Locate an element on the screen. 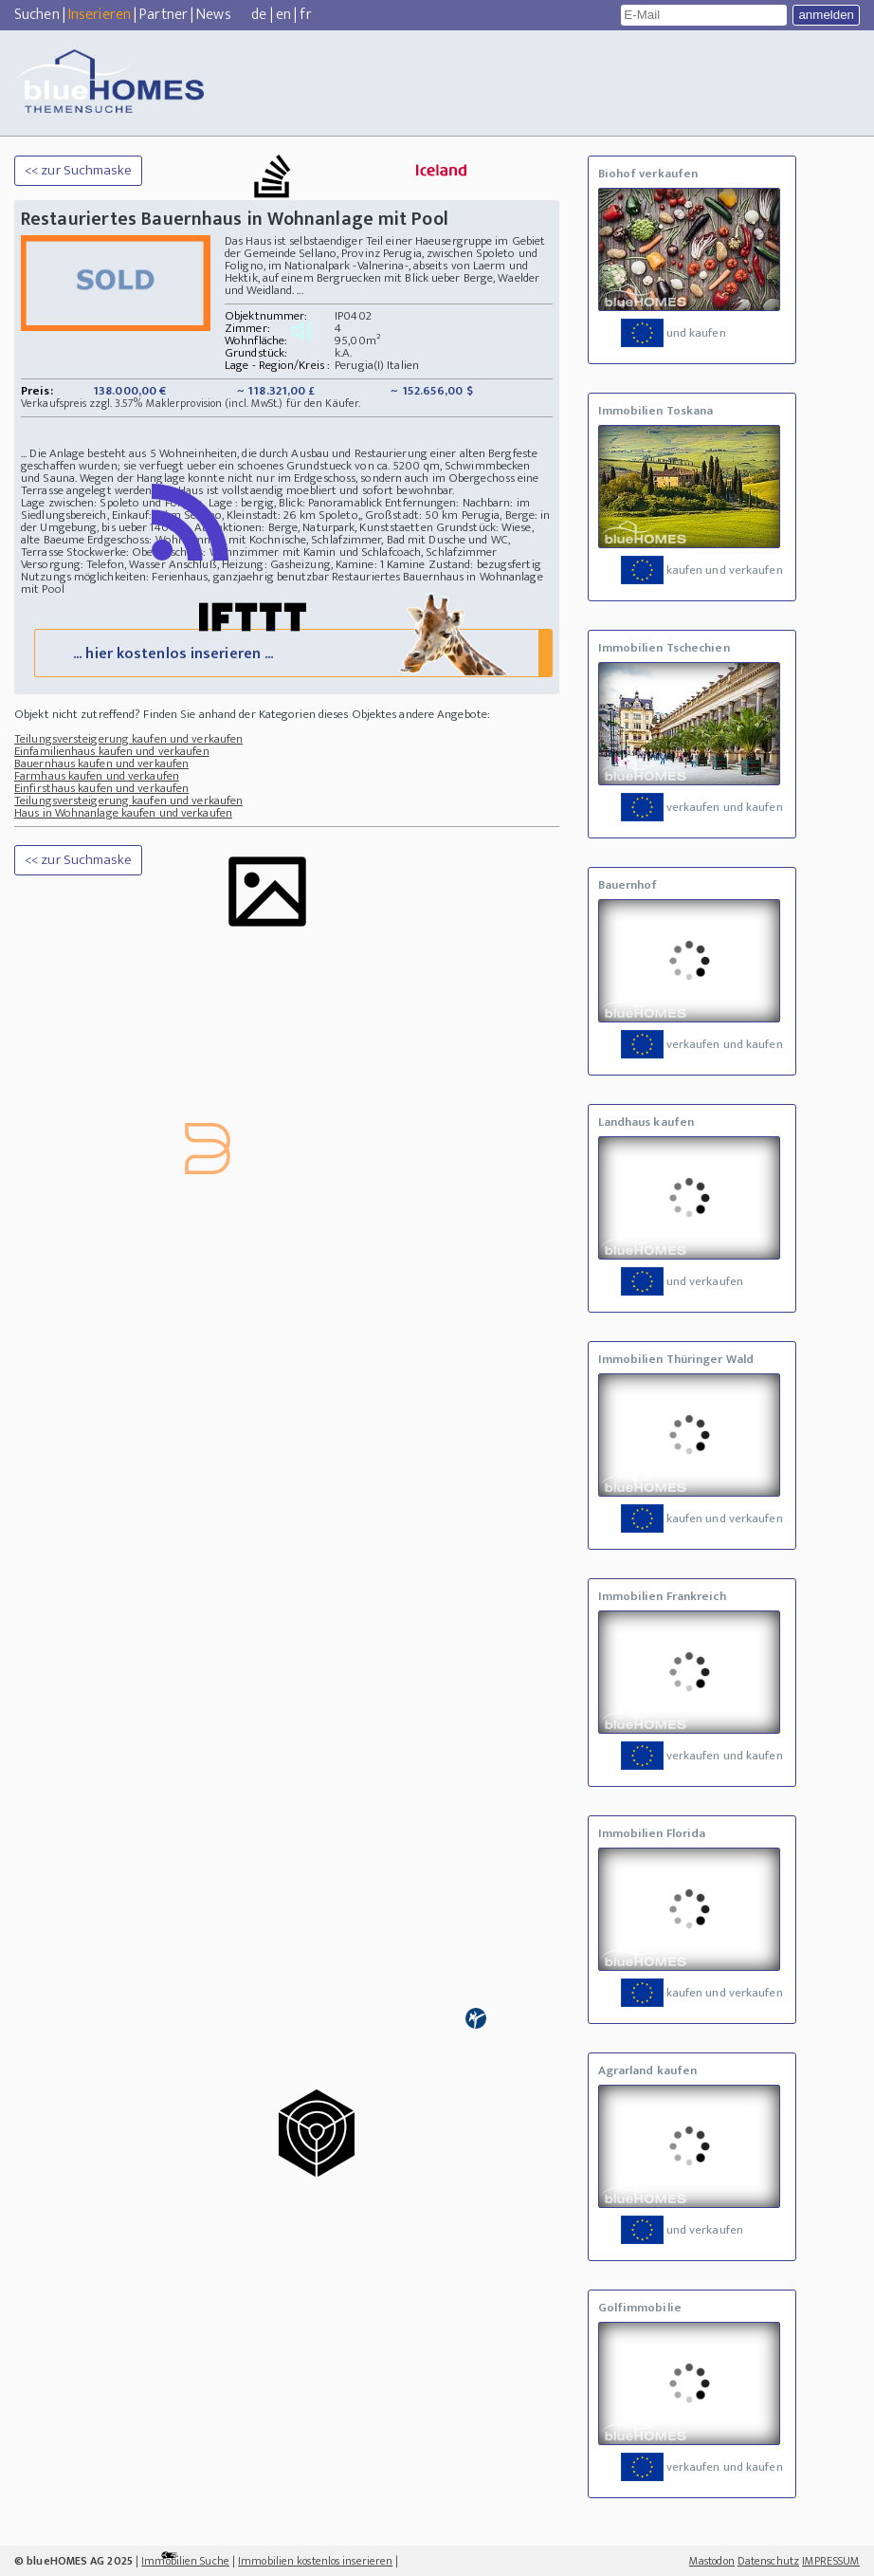 The height and width of the screenshot is (2576, 874). velocity app or service logo is located at coordinates (170, 2555).